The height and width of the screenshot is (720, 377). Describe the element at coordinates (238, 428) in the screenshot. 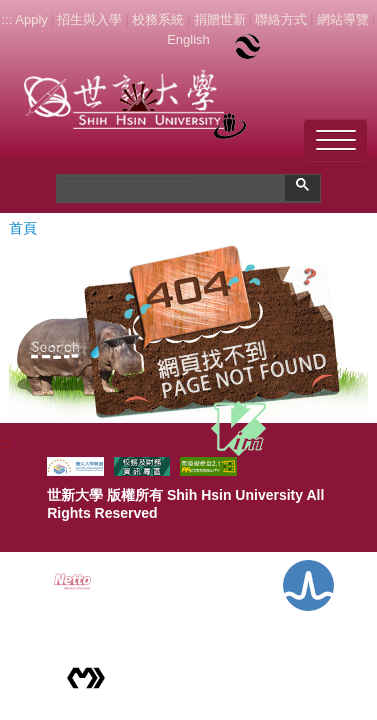

I see `open vim text editor` at that location.